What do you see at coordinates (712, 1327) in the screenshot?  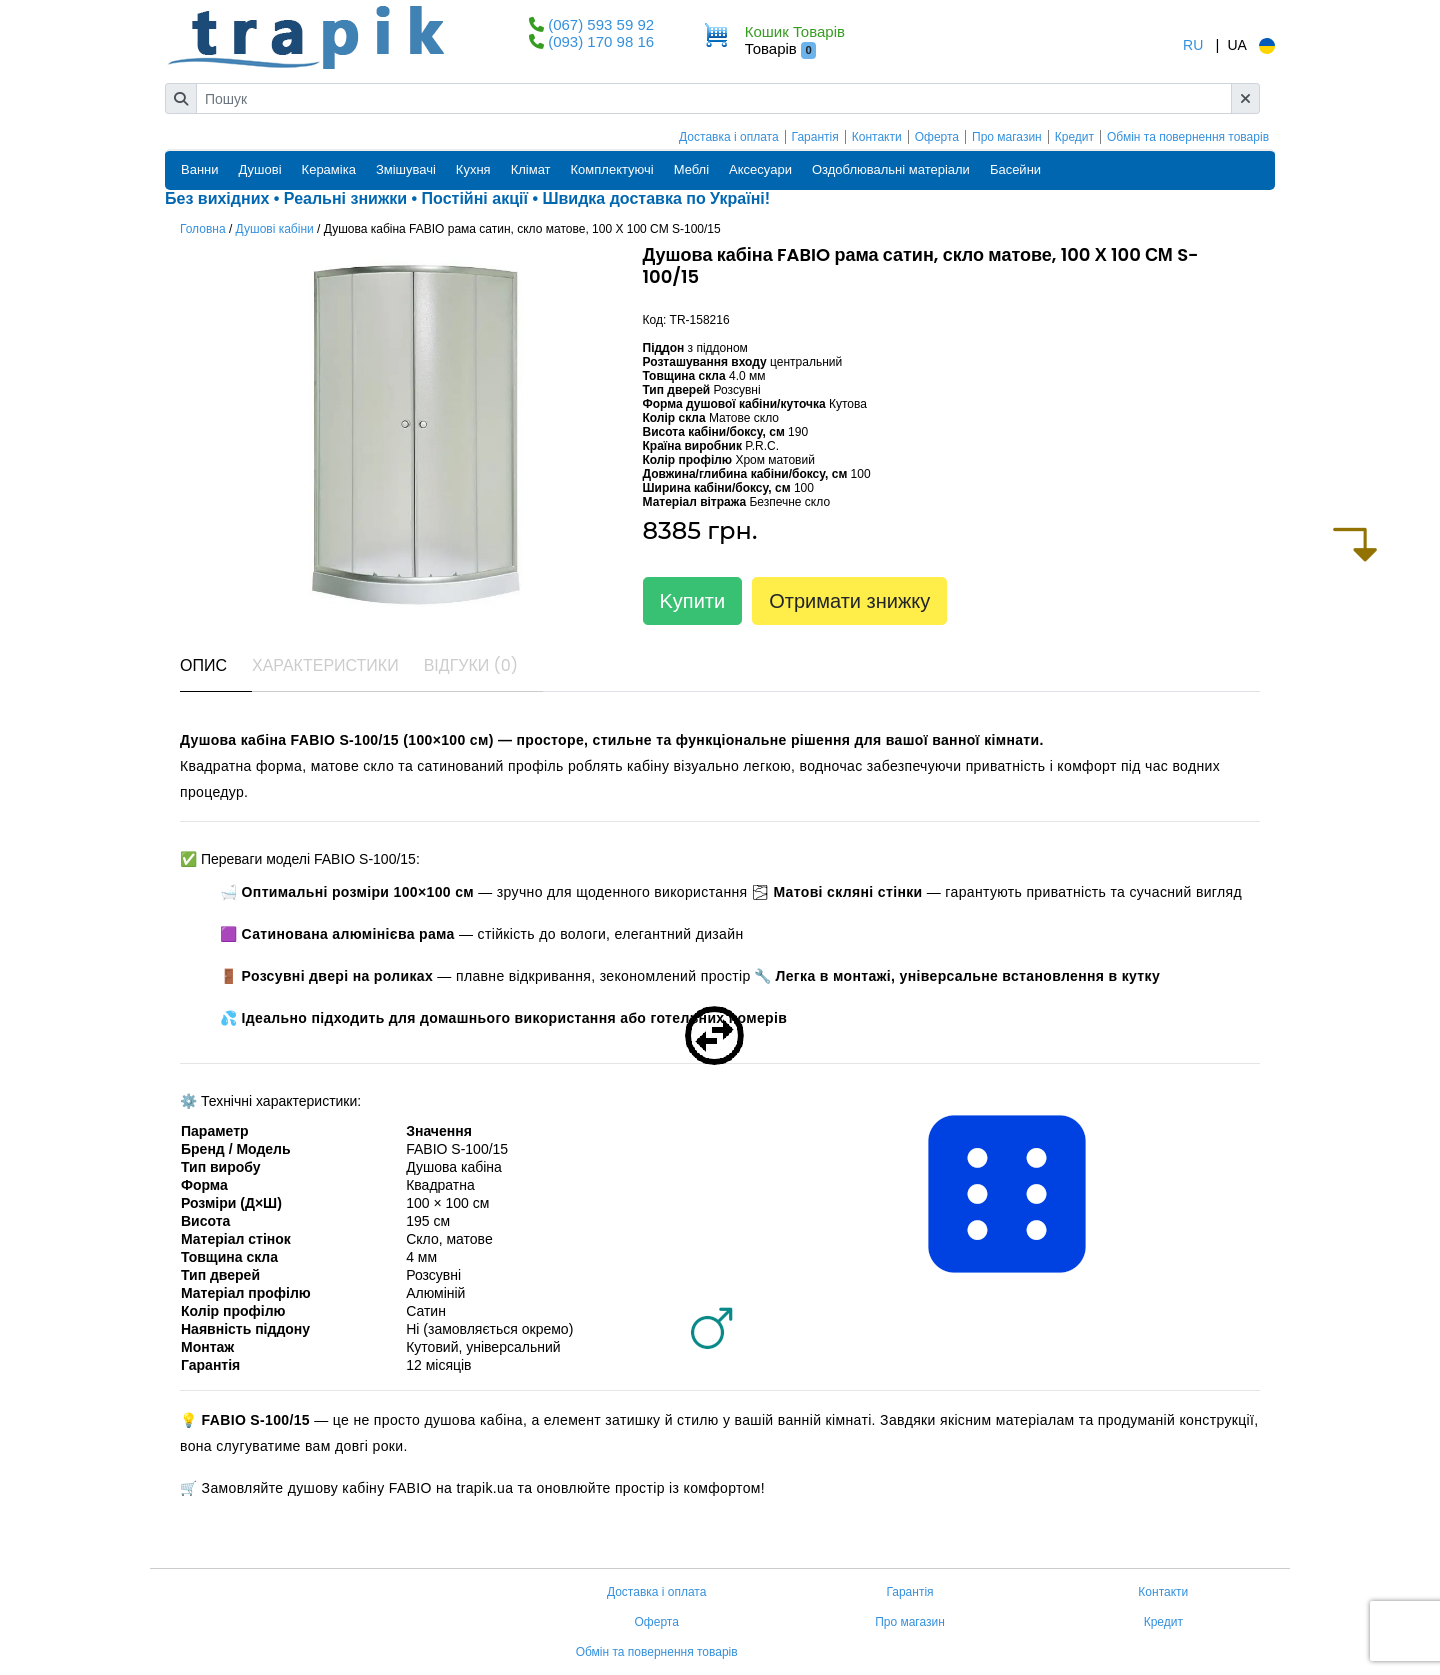 I see `indicates male gender selection` at bounding box center [712, 1327].